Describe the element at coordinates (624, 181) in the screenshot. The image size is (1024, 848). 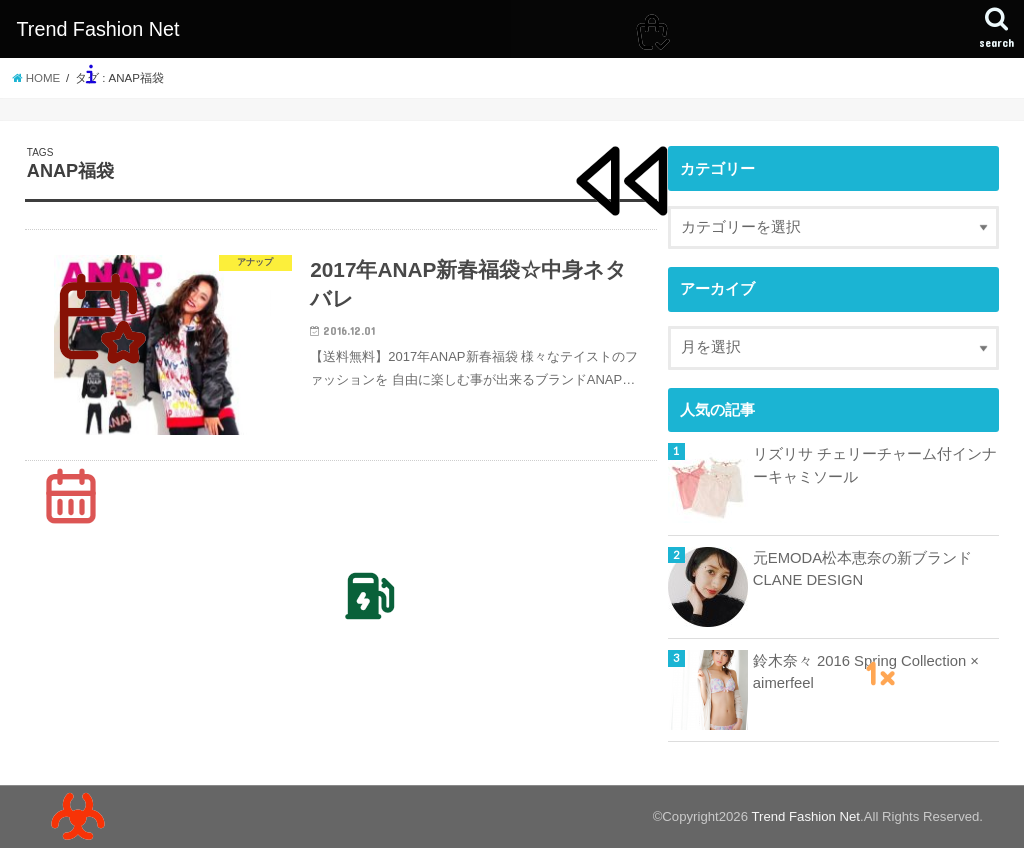
I see `skip to previous track` at that location.